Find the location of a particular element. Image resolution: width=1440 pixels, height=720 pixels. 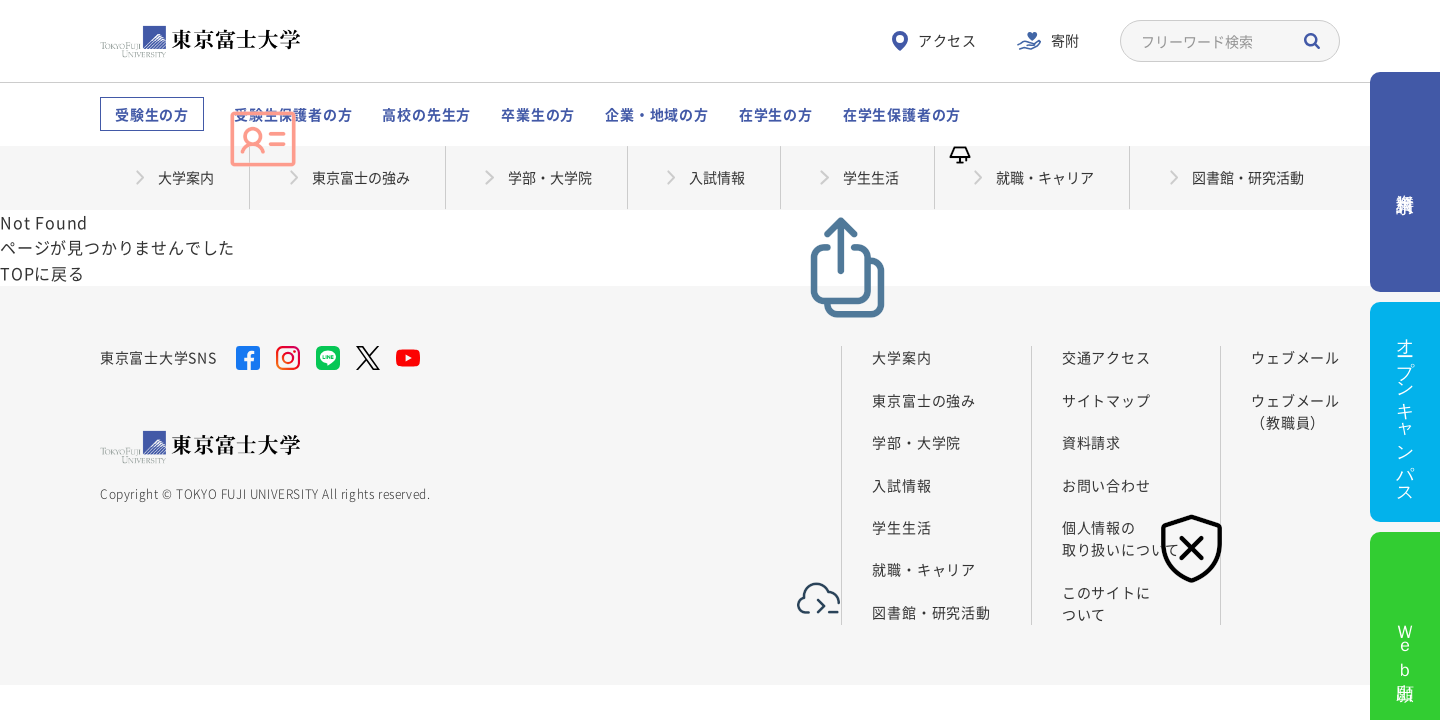

view your profile or account information is located at coordinates (263, 139).